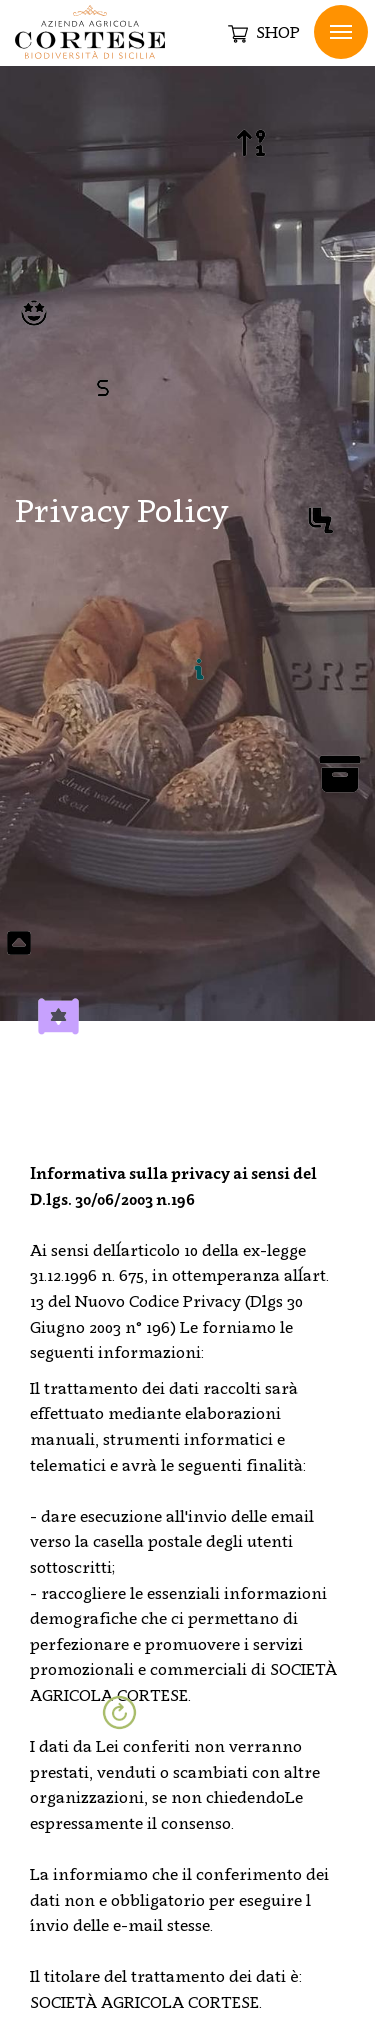 The image size is (375, 2042). I want to click on indicates reduced legroom seating option, so click(321, 520).